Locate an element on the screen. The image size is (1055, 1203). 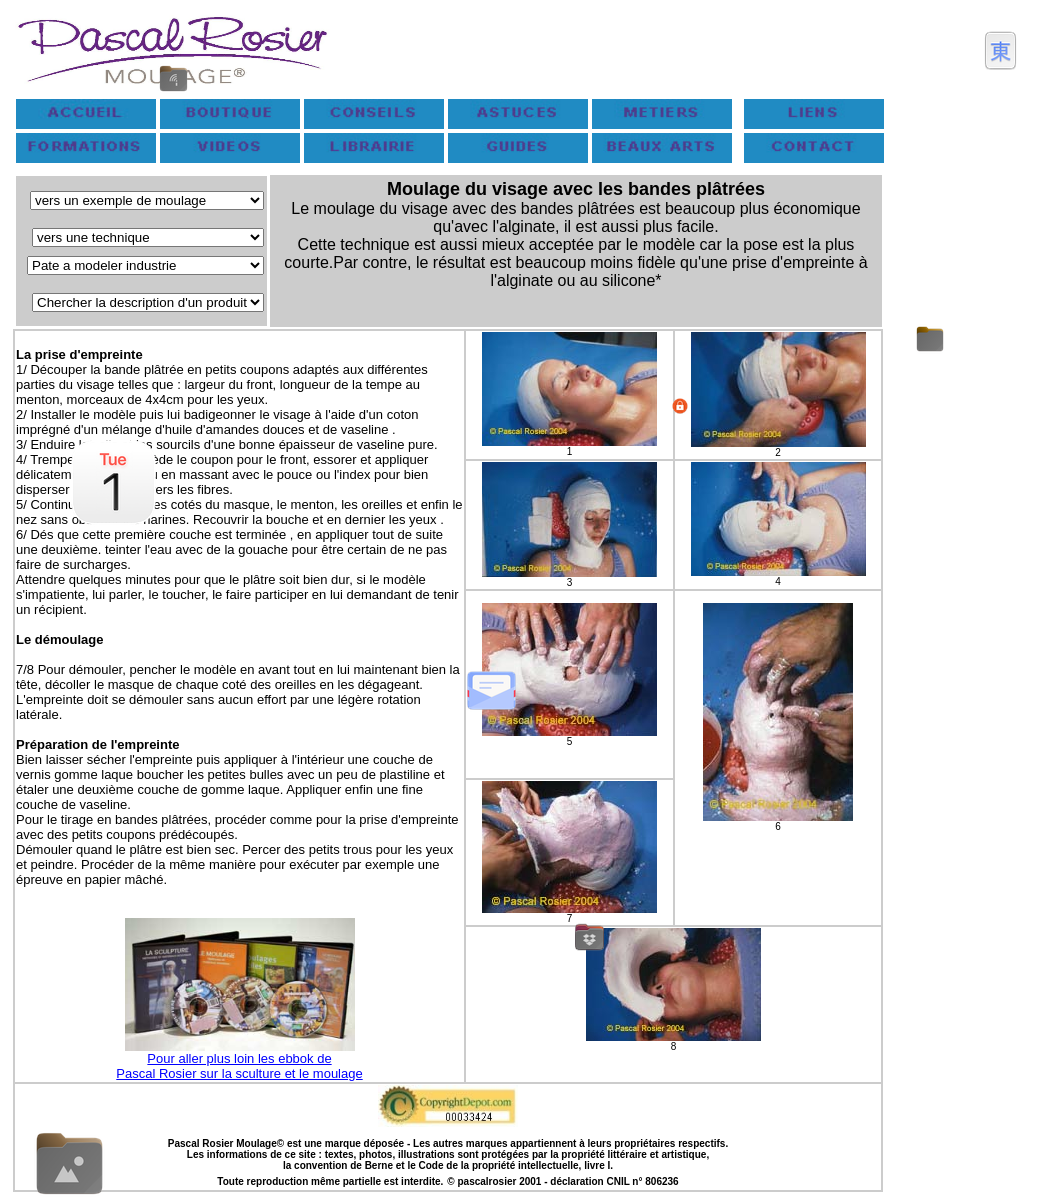
open insync cloud sync folder is located at coordinates (173, 78).